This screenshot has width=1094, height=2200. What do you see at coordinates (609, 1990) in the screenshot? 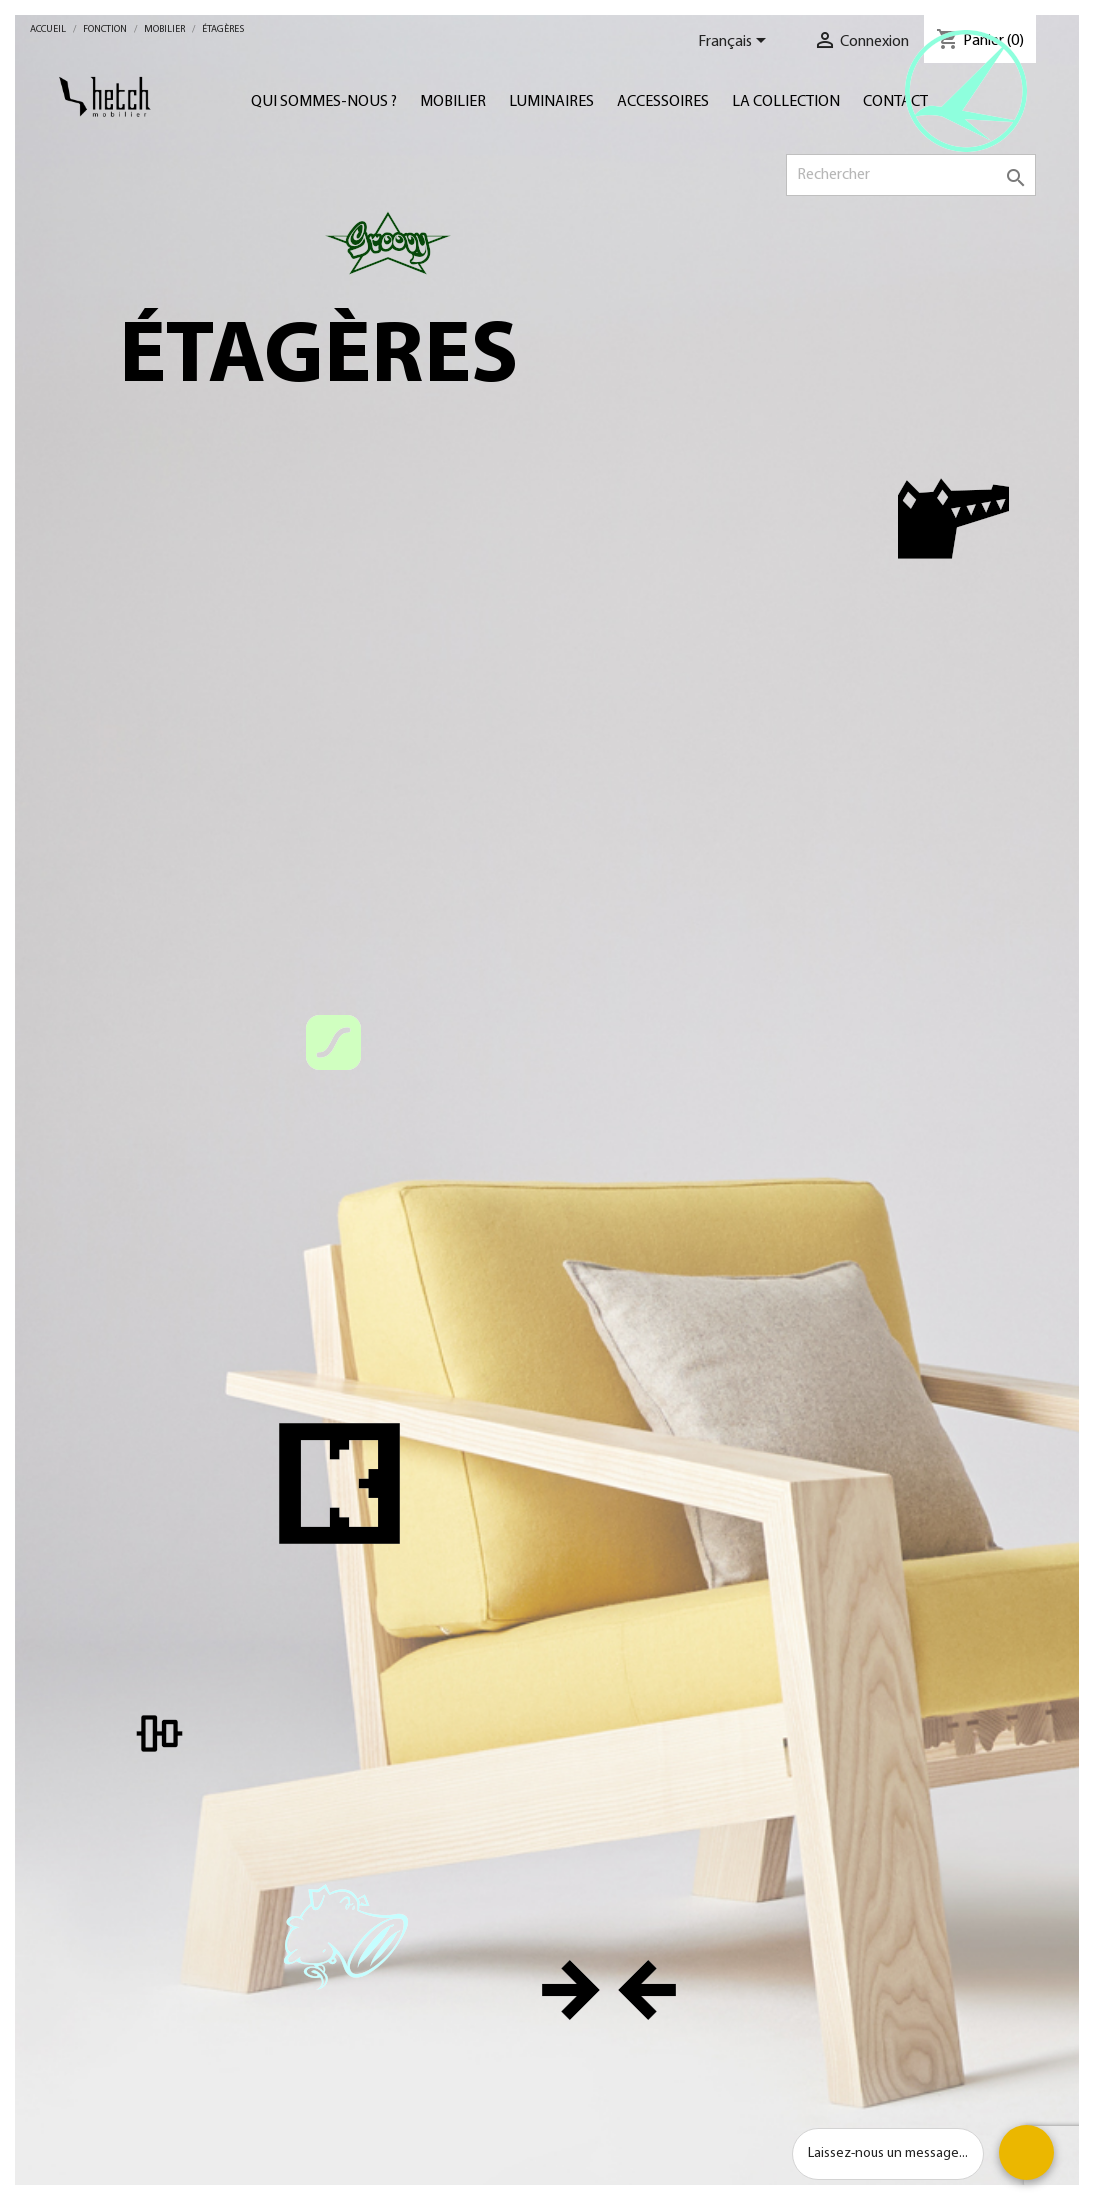
I see `collapse panel horizontally` at bounding box center [609, 1990].